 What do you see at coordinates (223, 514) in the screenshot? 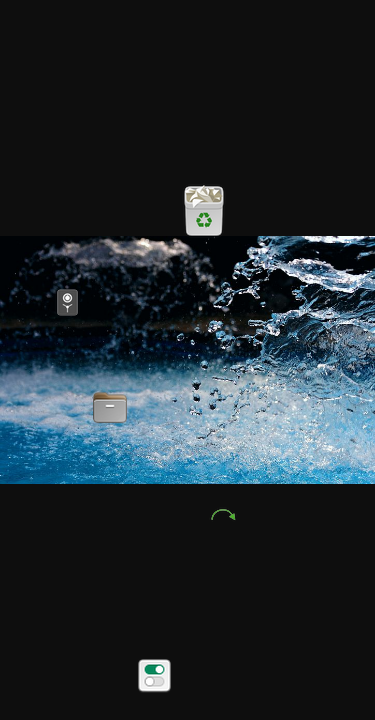
I see `redo the last undone action` at bounding box center [223, 514].